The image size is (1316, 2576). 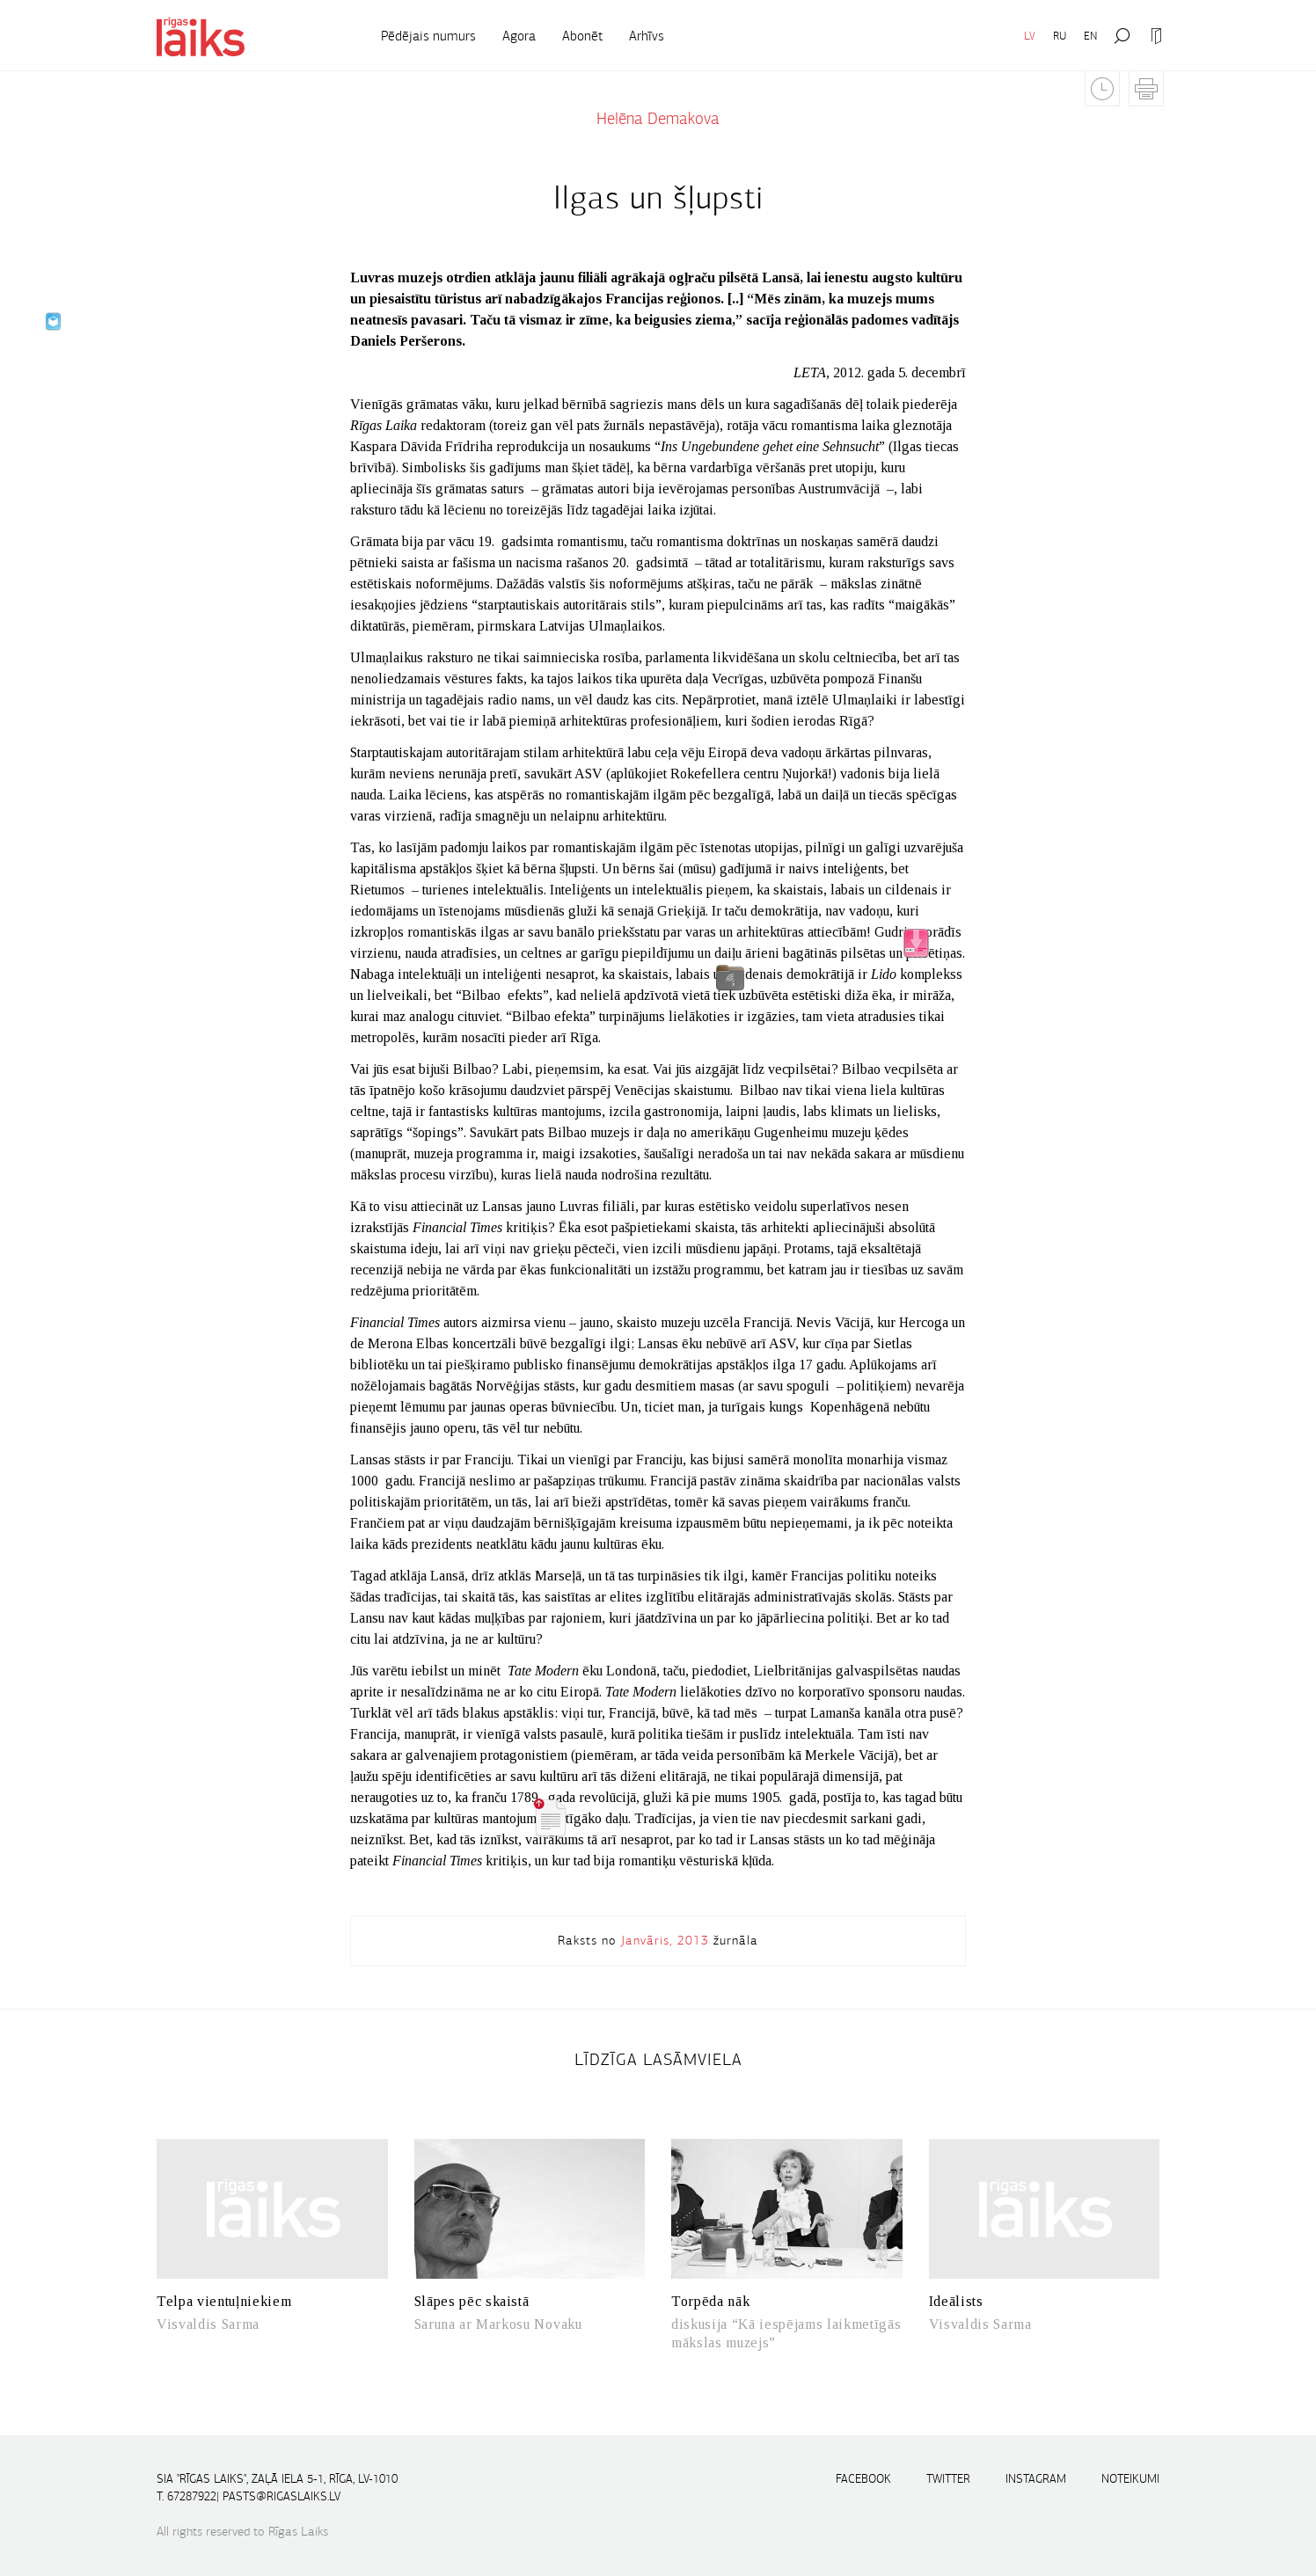 What do you see at coordinates (53, 321) in the screenshot?
I see `flatpak application package file` at bounding box center [53, 321].